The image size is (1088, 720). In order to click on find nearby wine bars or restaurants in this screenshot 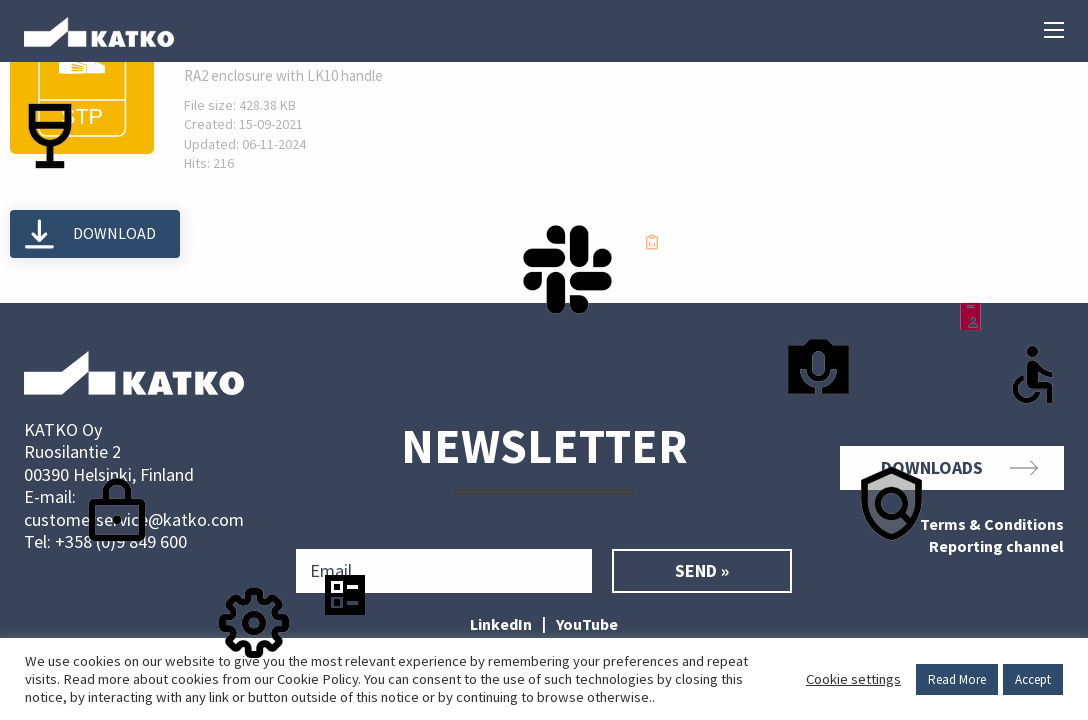, I will do `click(50, 136)`.